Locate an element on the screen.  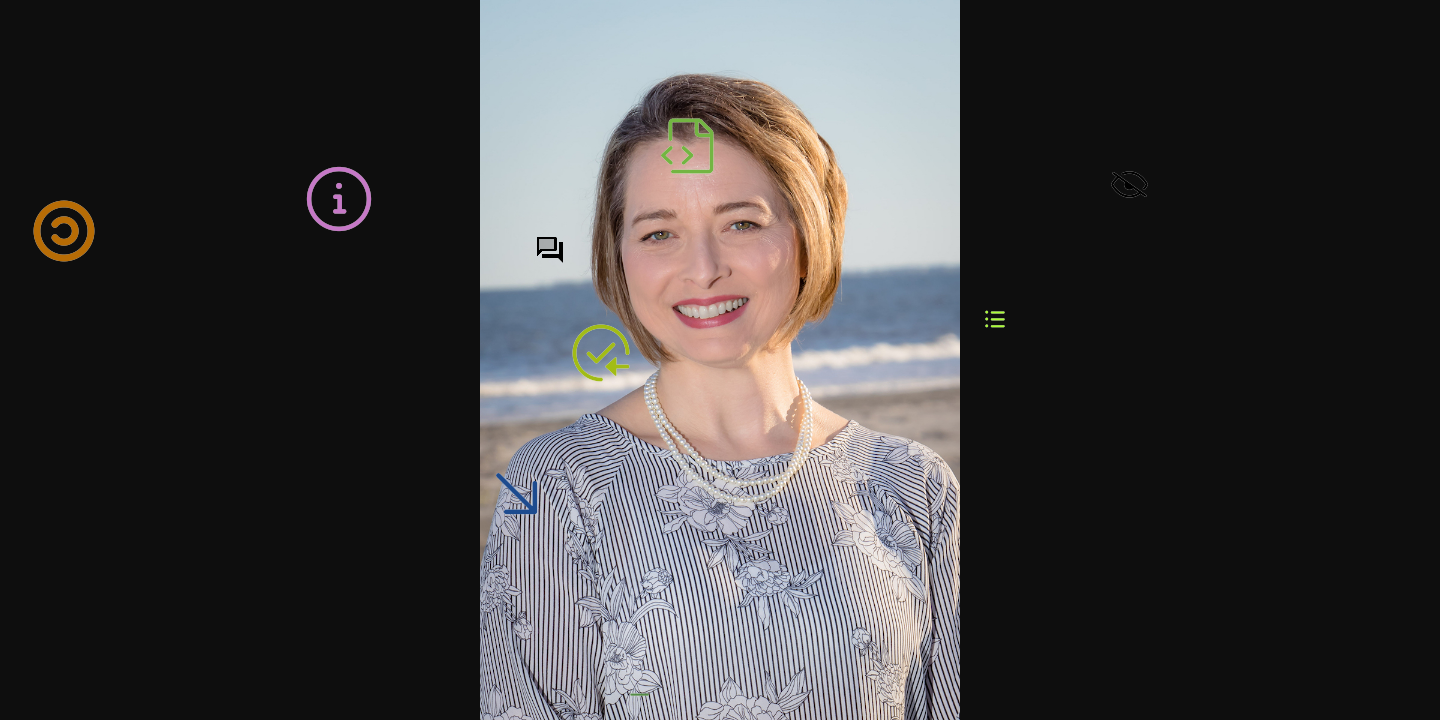
view items as a bulleted list is located at coordinates (995, 319).